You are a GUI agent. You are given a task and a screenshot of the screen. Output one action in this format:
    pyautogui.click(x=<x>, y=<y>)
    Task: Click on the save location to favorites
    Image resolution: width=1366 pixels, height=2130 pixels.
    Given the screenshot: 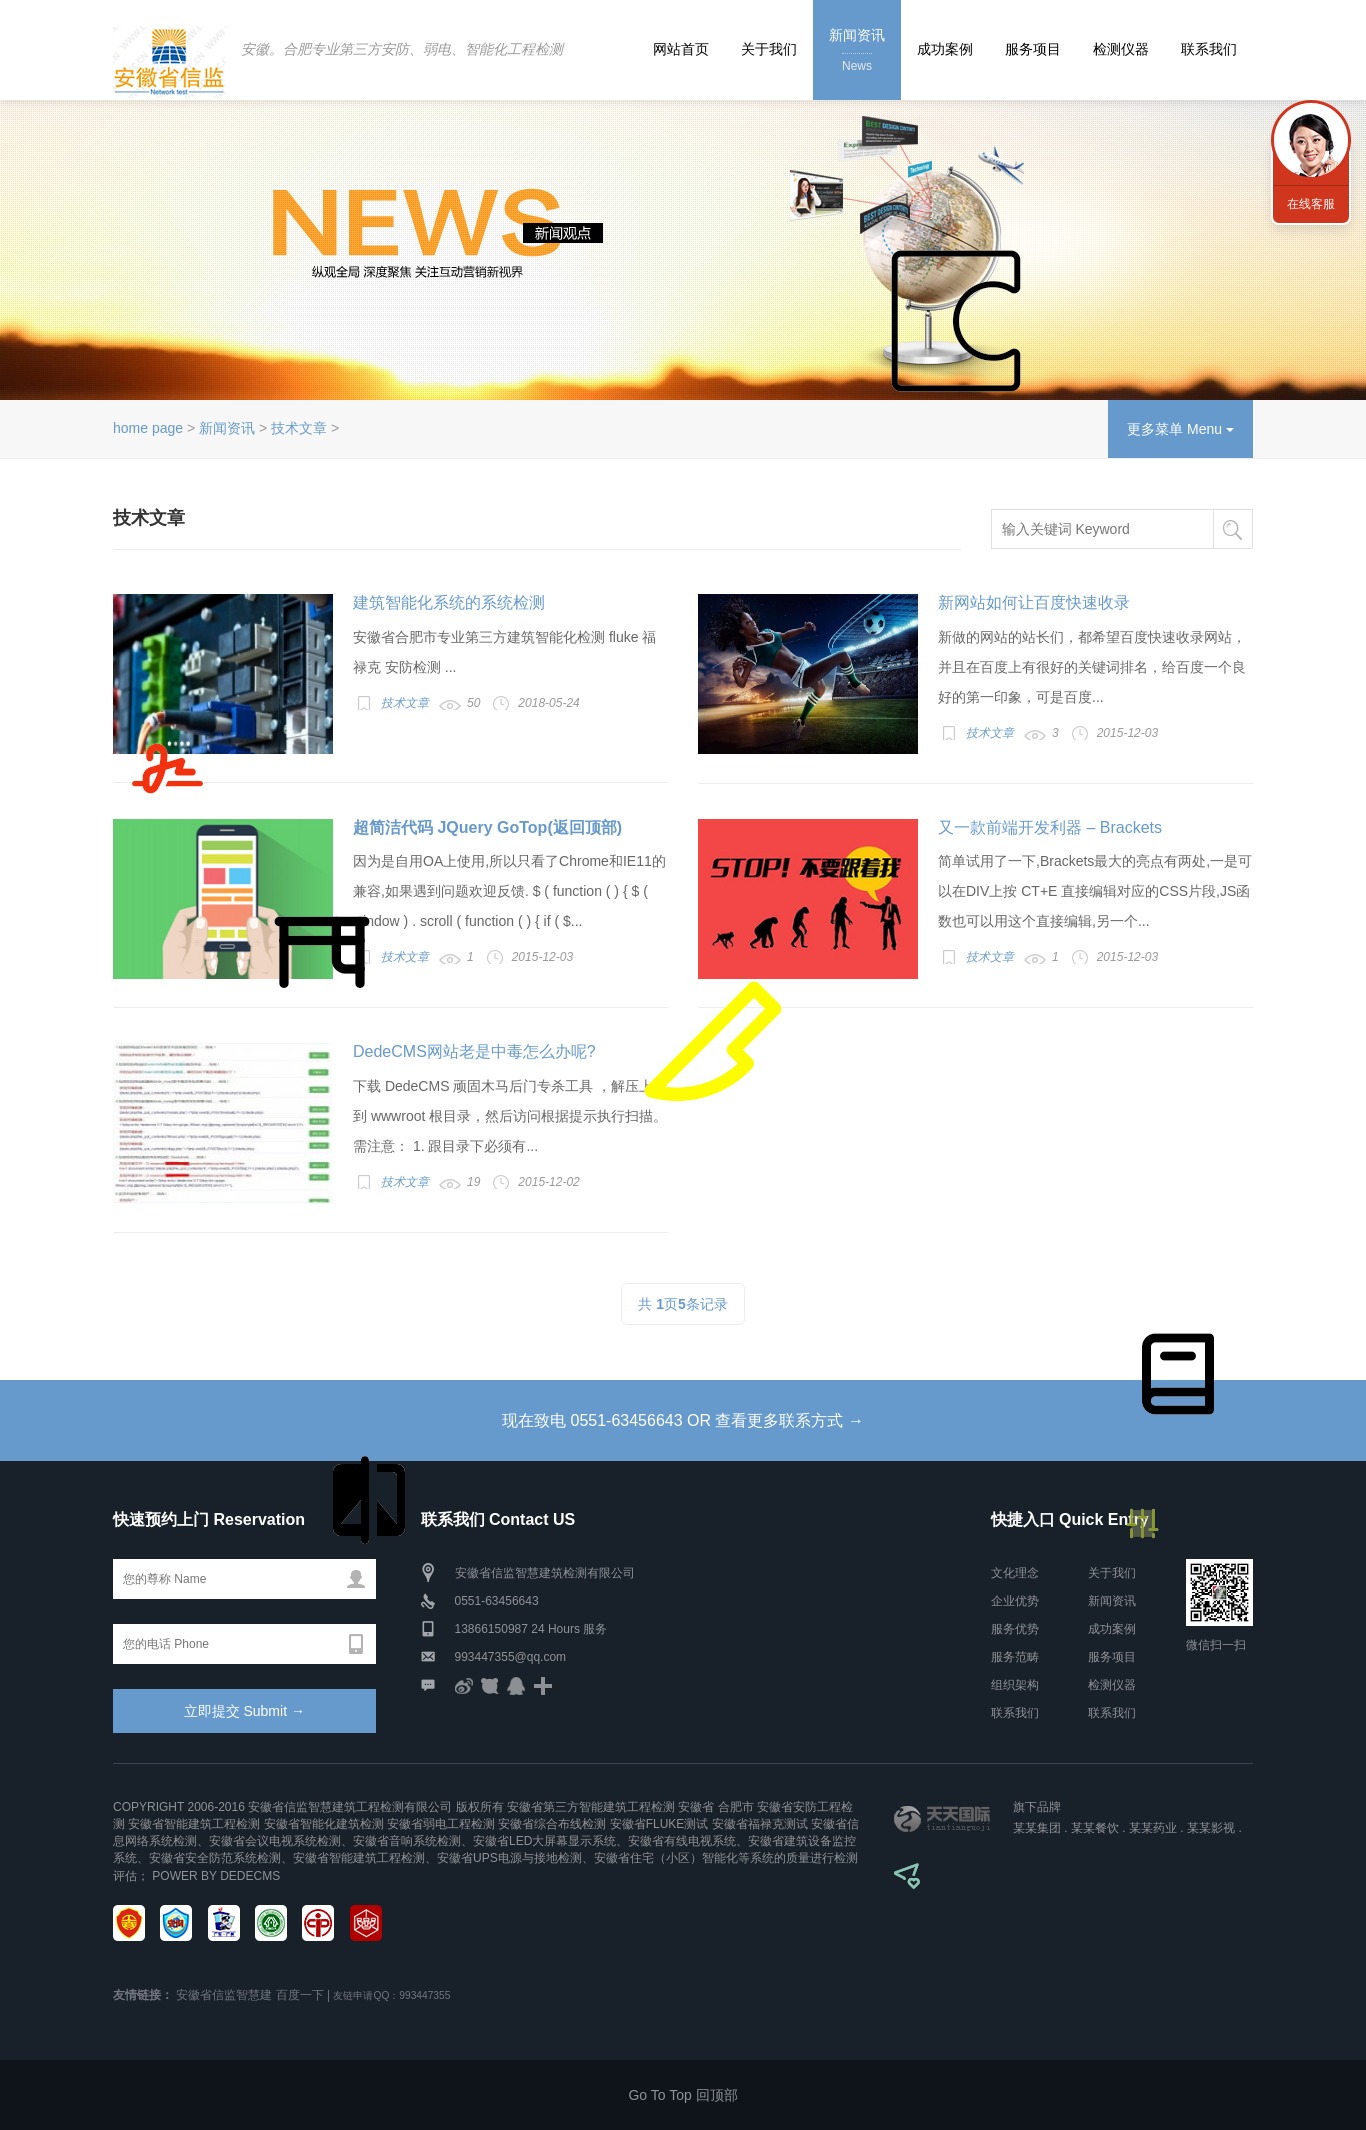 What is the action you would take?
    pyautogui.click(x=906, y=1875)
    